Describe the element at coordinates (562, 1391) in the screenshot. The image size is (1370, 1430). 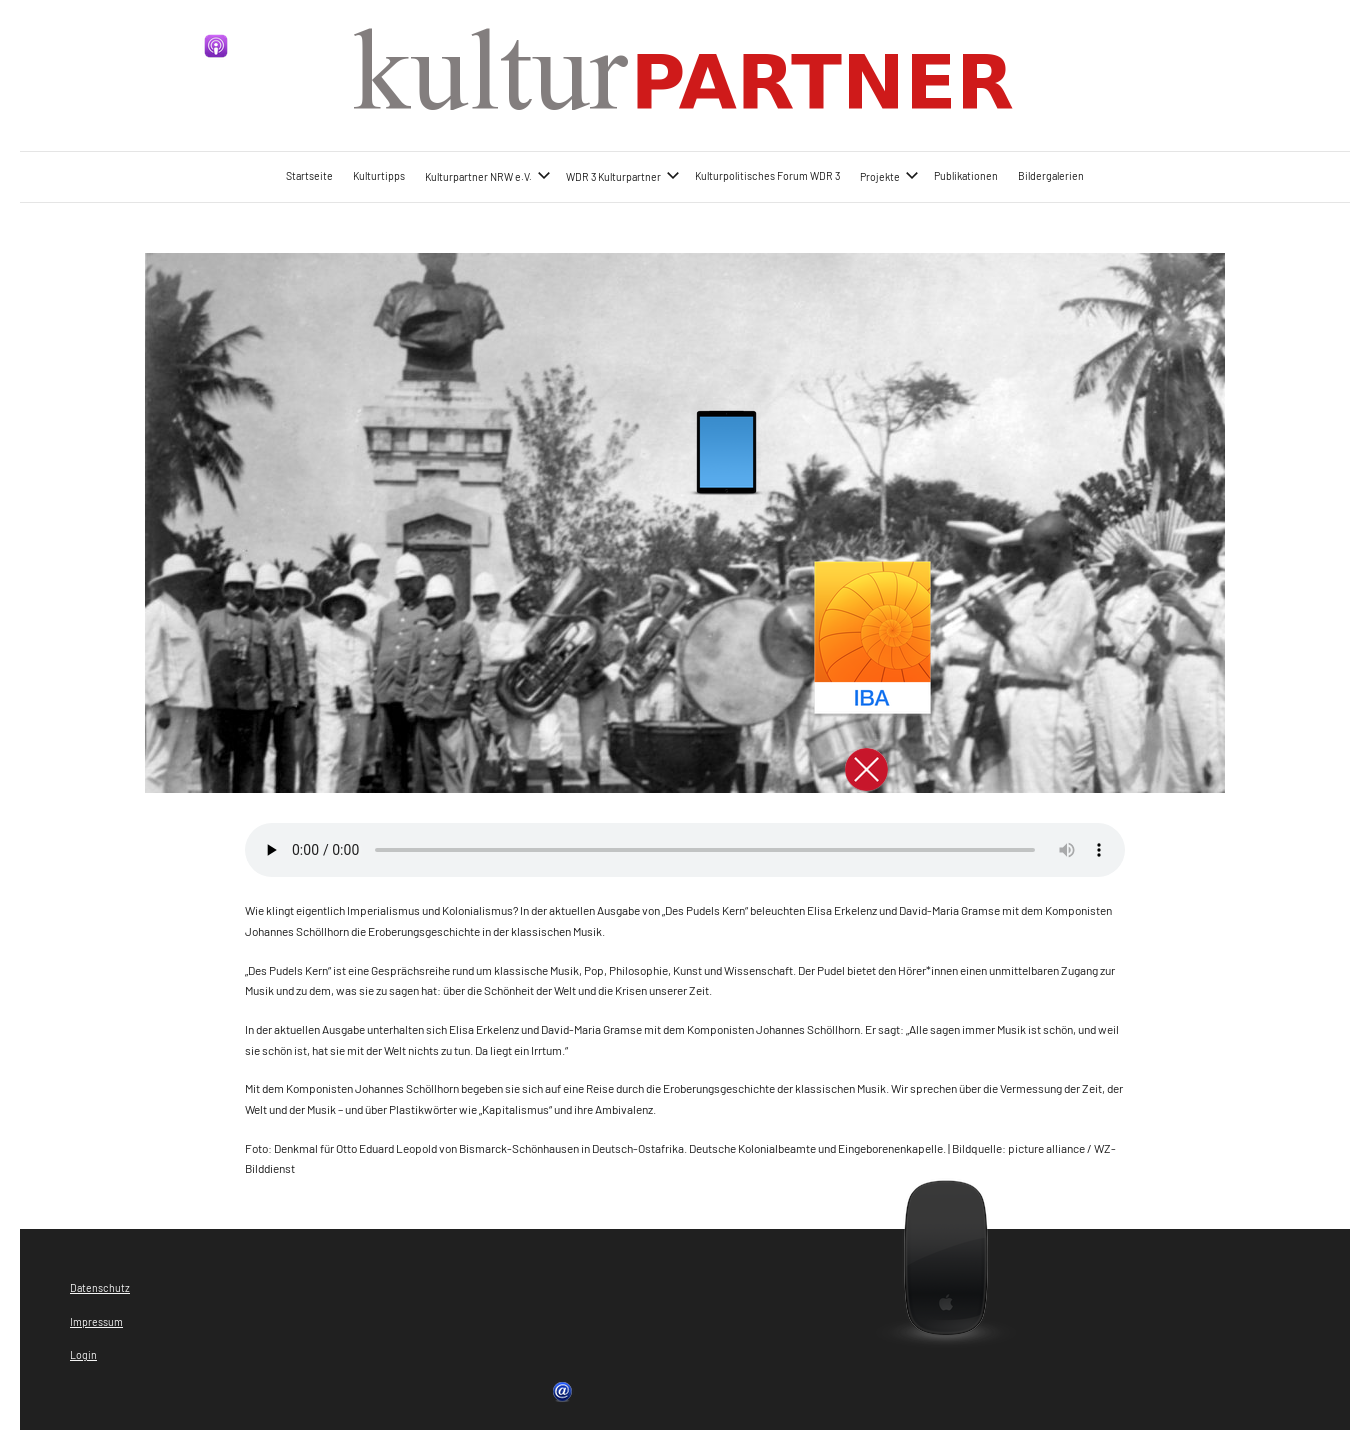
I see `access email account settings` at that location.